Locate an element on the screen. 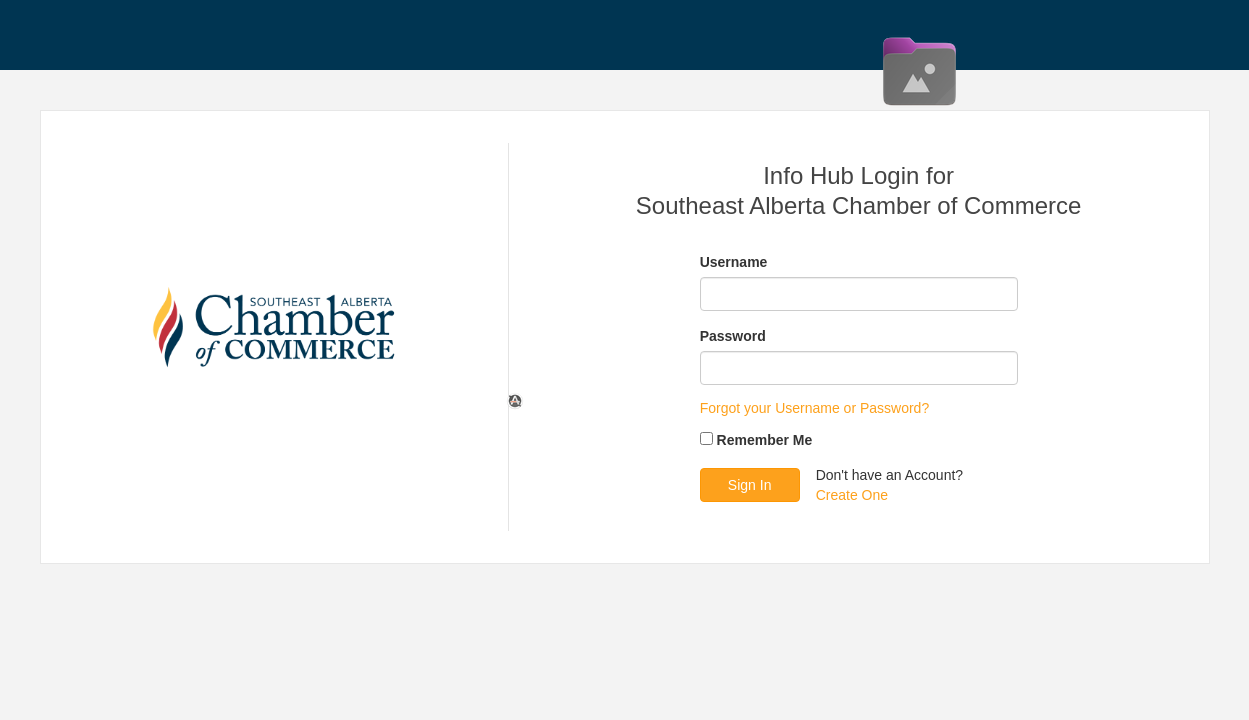 The image size is (1249, 720). open your pictures folder is located at coordinates (919, 71).